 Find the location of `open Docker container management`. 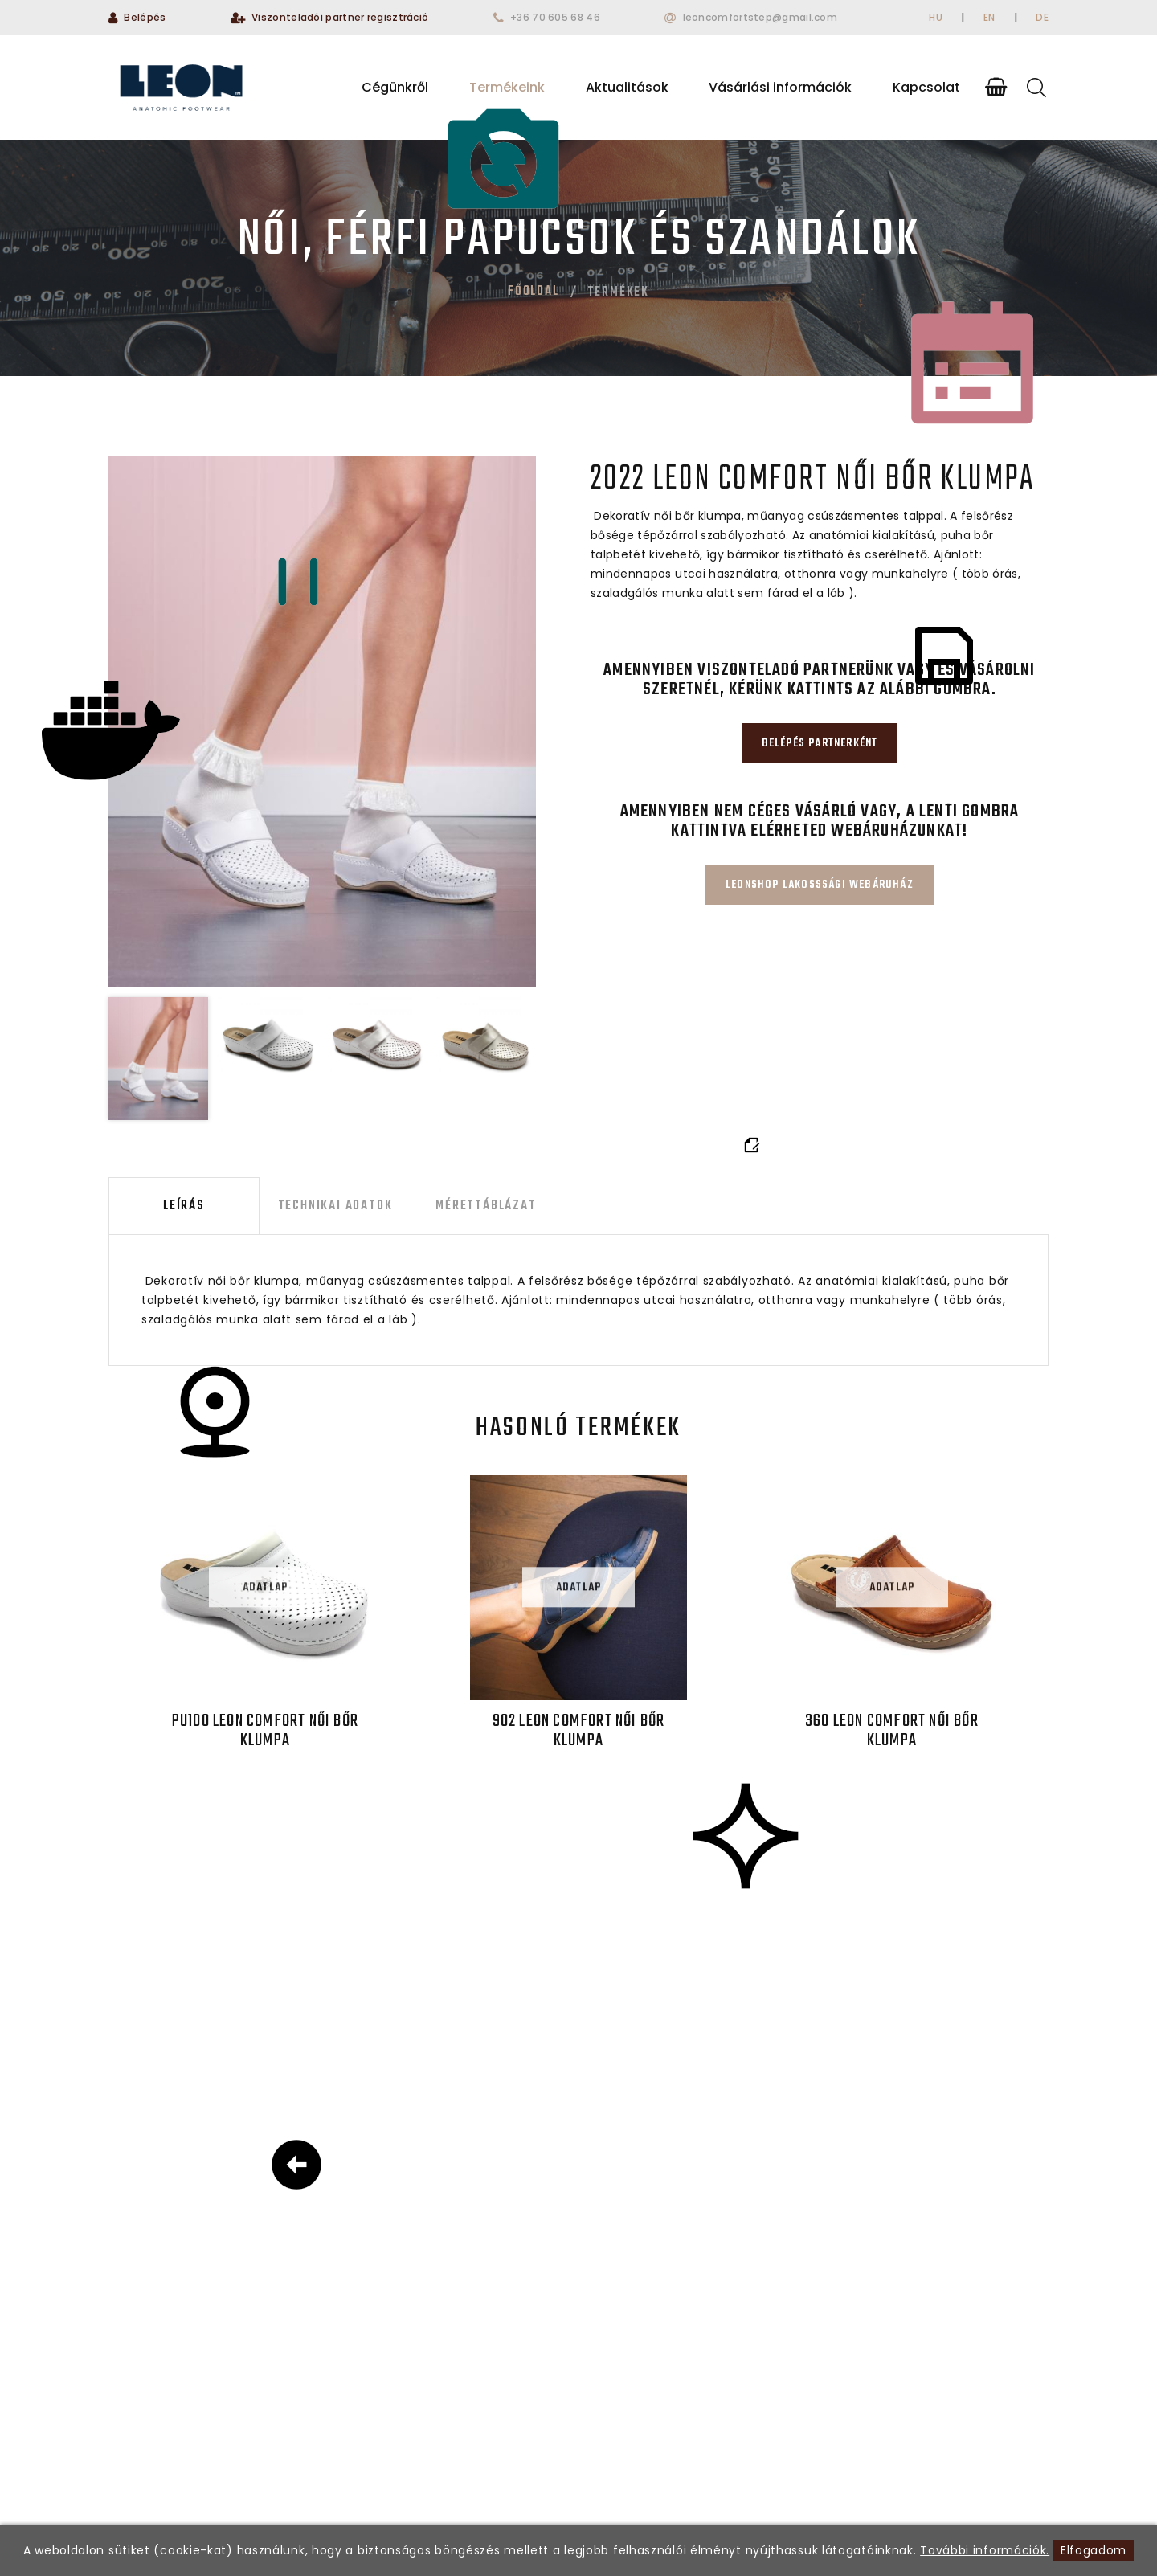

open Docker container management is located at coordinates (111, 730).